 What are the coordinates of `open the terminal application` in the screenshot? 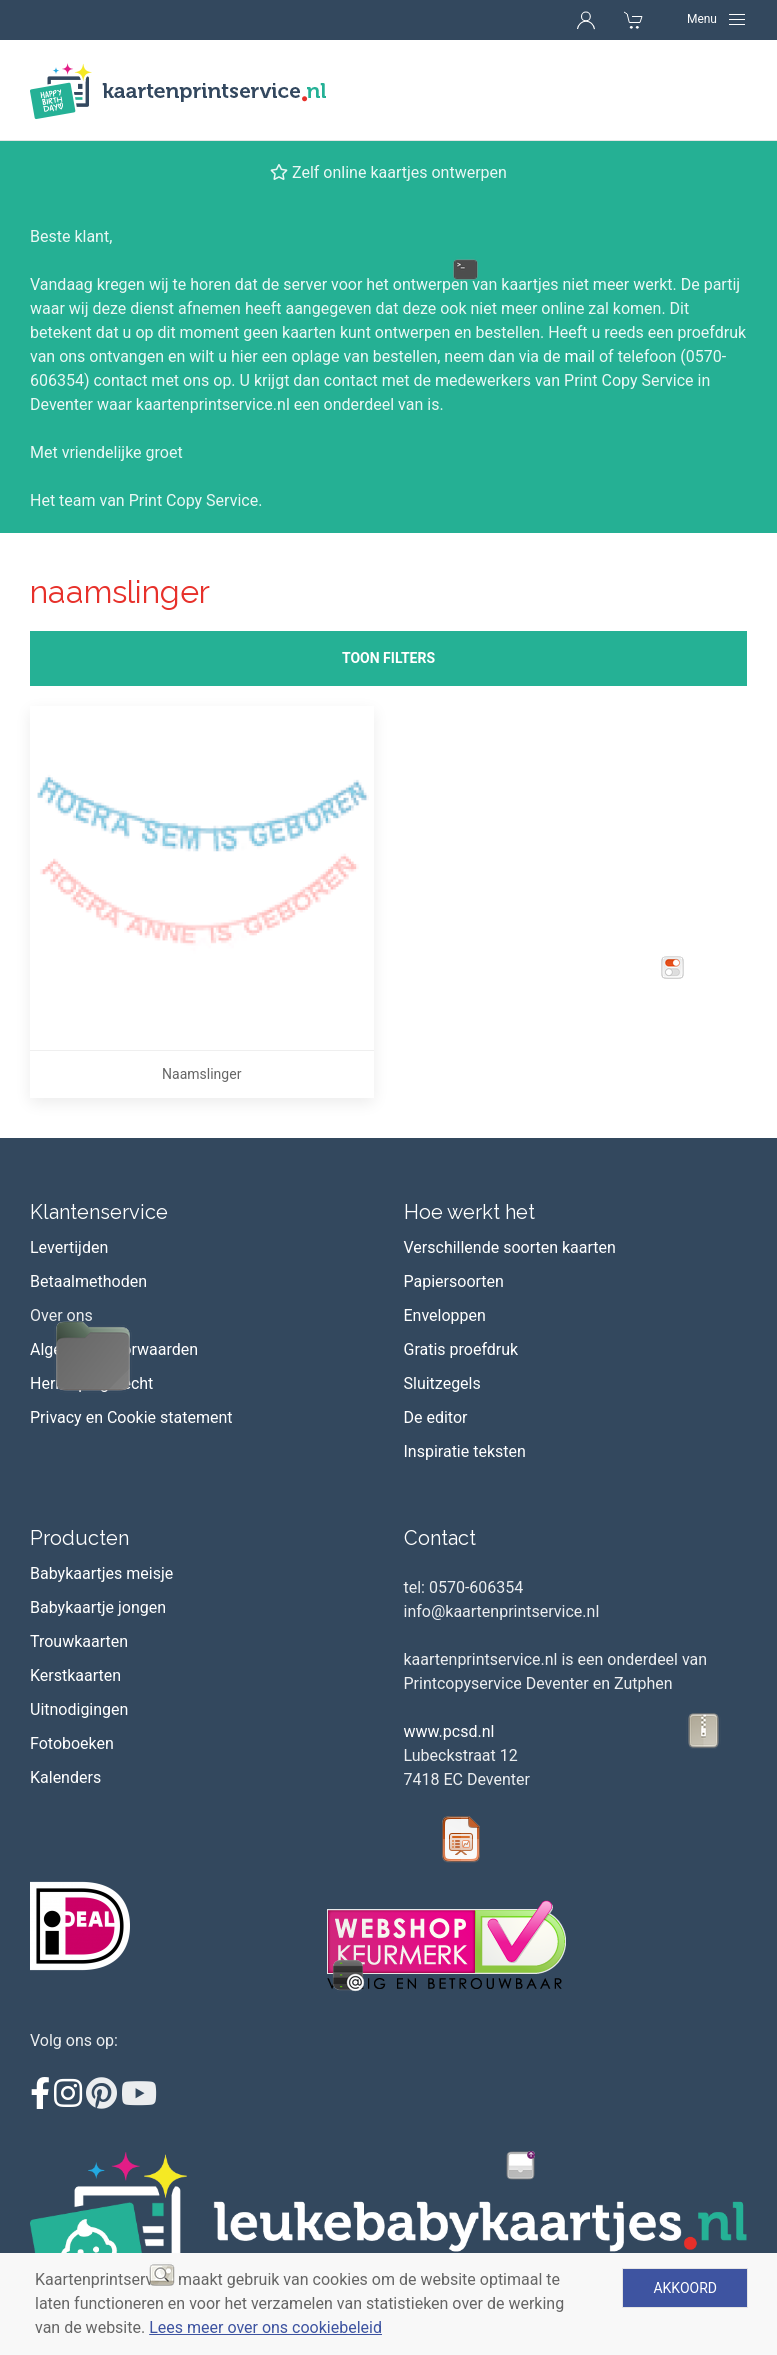 It's located at (465, 269).